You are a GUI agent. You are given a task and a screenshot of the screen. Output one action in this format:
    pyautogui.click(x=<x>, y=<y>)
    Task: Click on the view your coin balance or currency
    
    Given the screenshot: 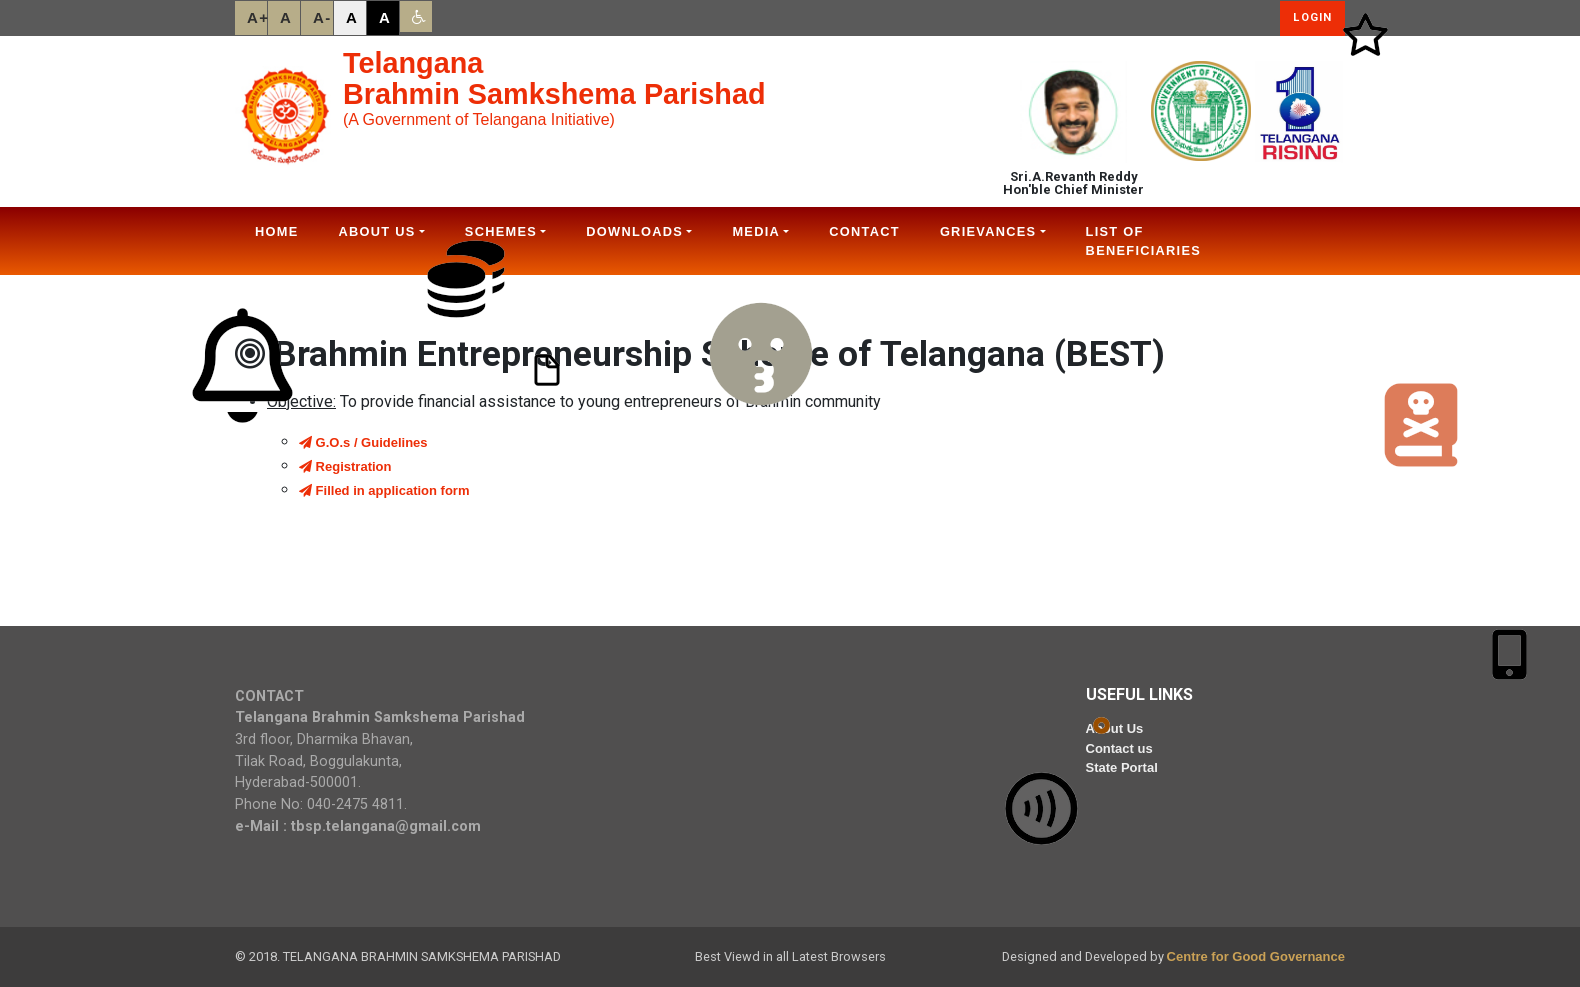 What is the action you would take?
    pyautogui.click(x=466, y=279)
    